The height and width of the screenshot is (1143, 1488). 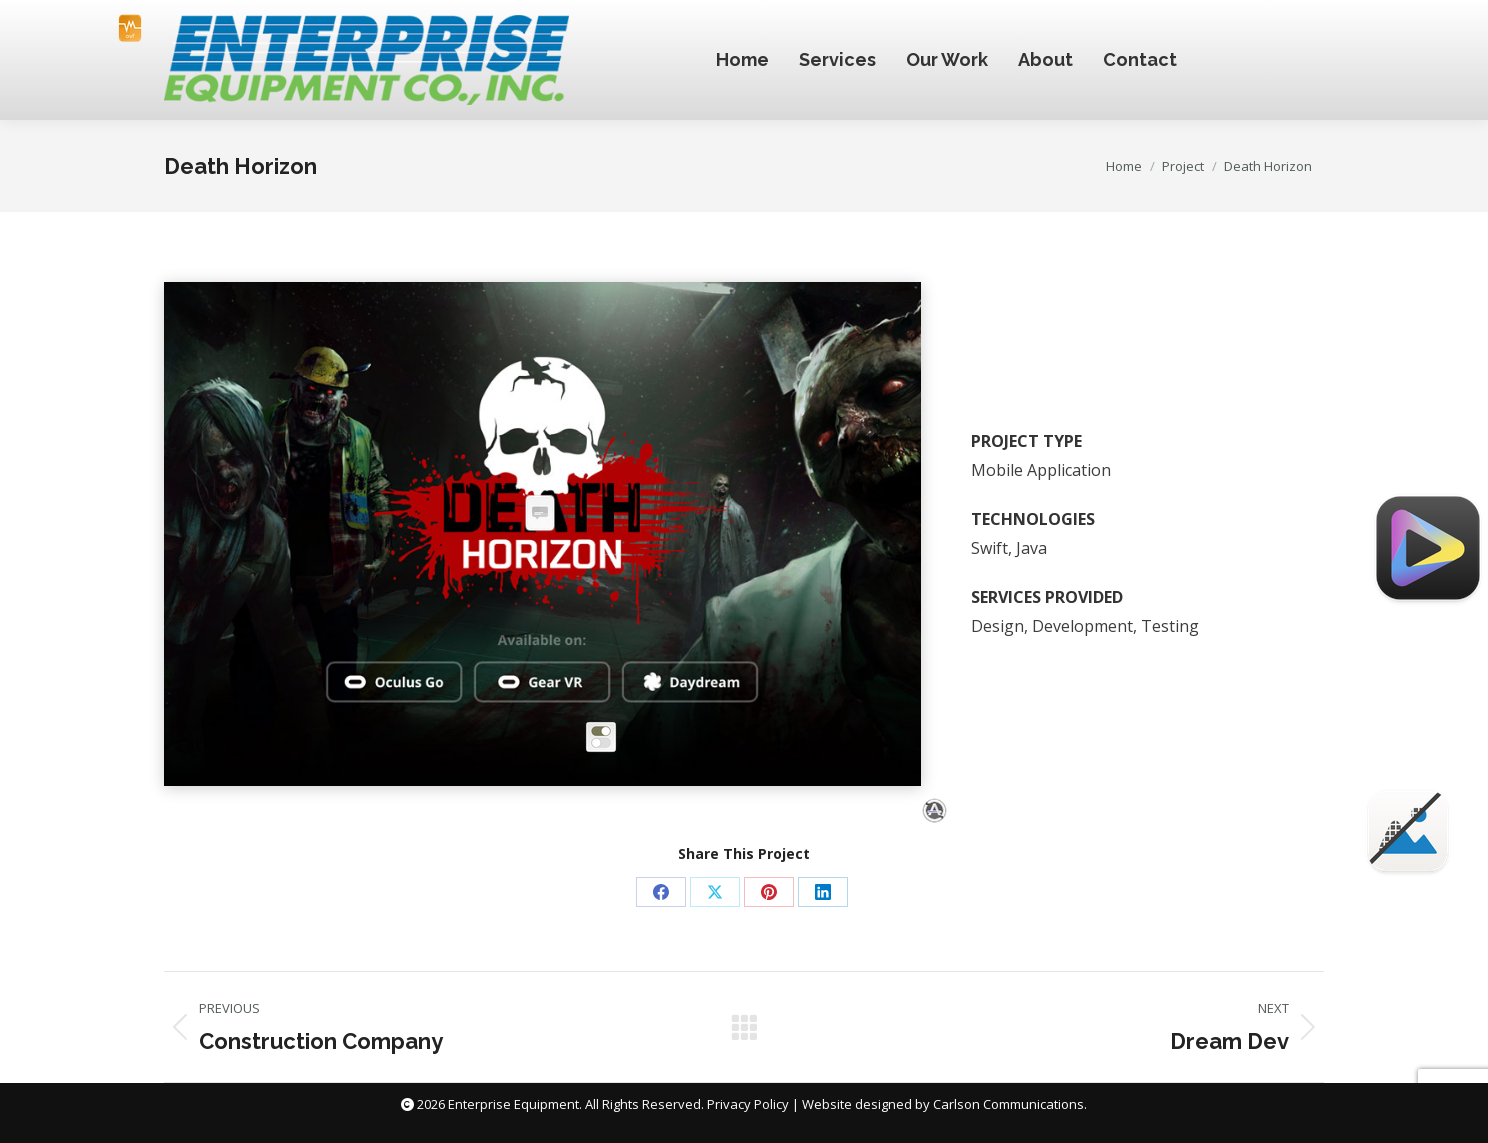 I want to click on open desktop preferences or settings, so click(x=601, y=737).